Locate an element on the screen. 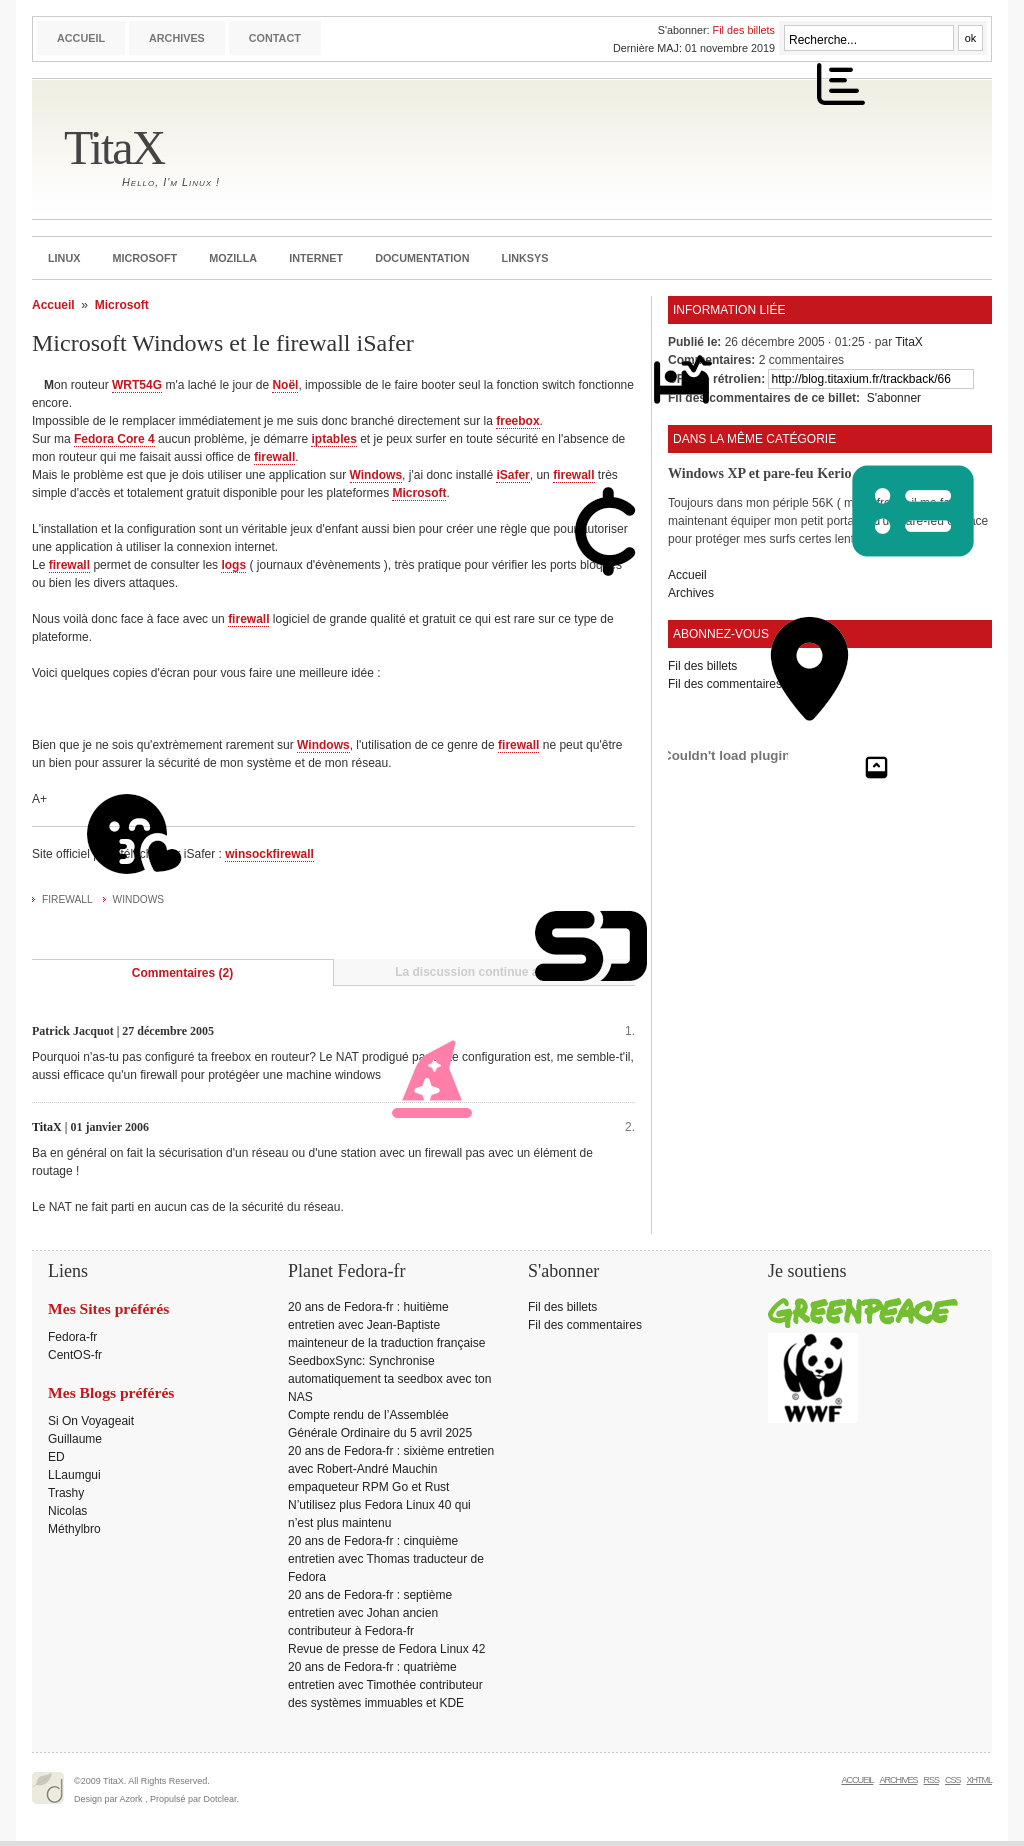 This screenshot has height=1846, width=1024. expand the bottom bar or panel is located at coordinates (876, 767).